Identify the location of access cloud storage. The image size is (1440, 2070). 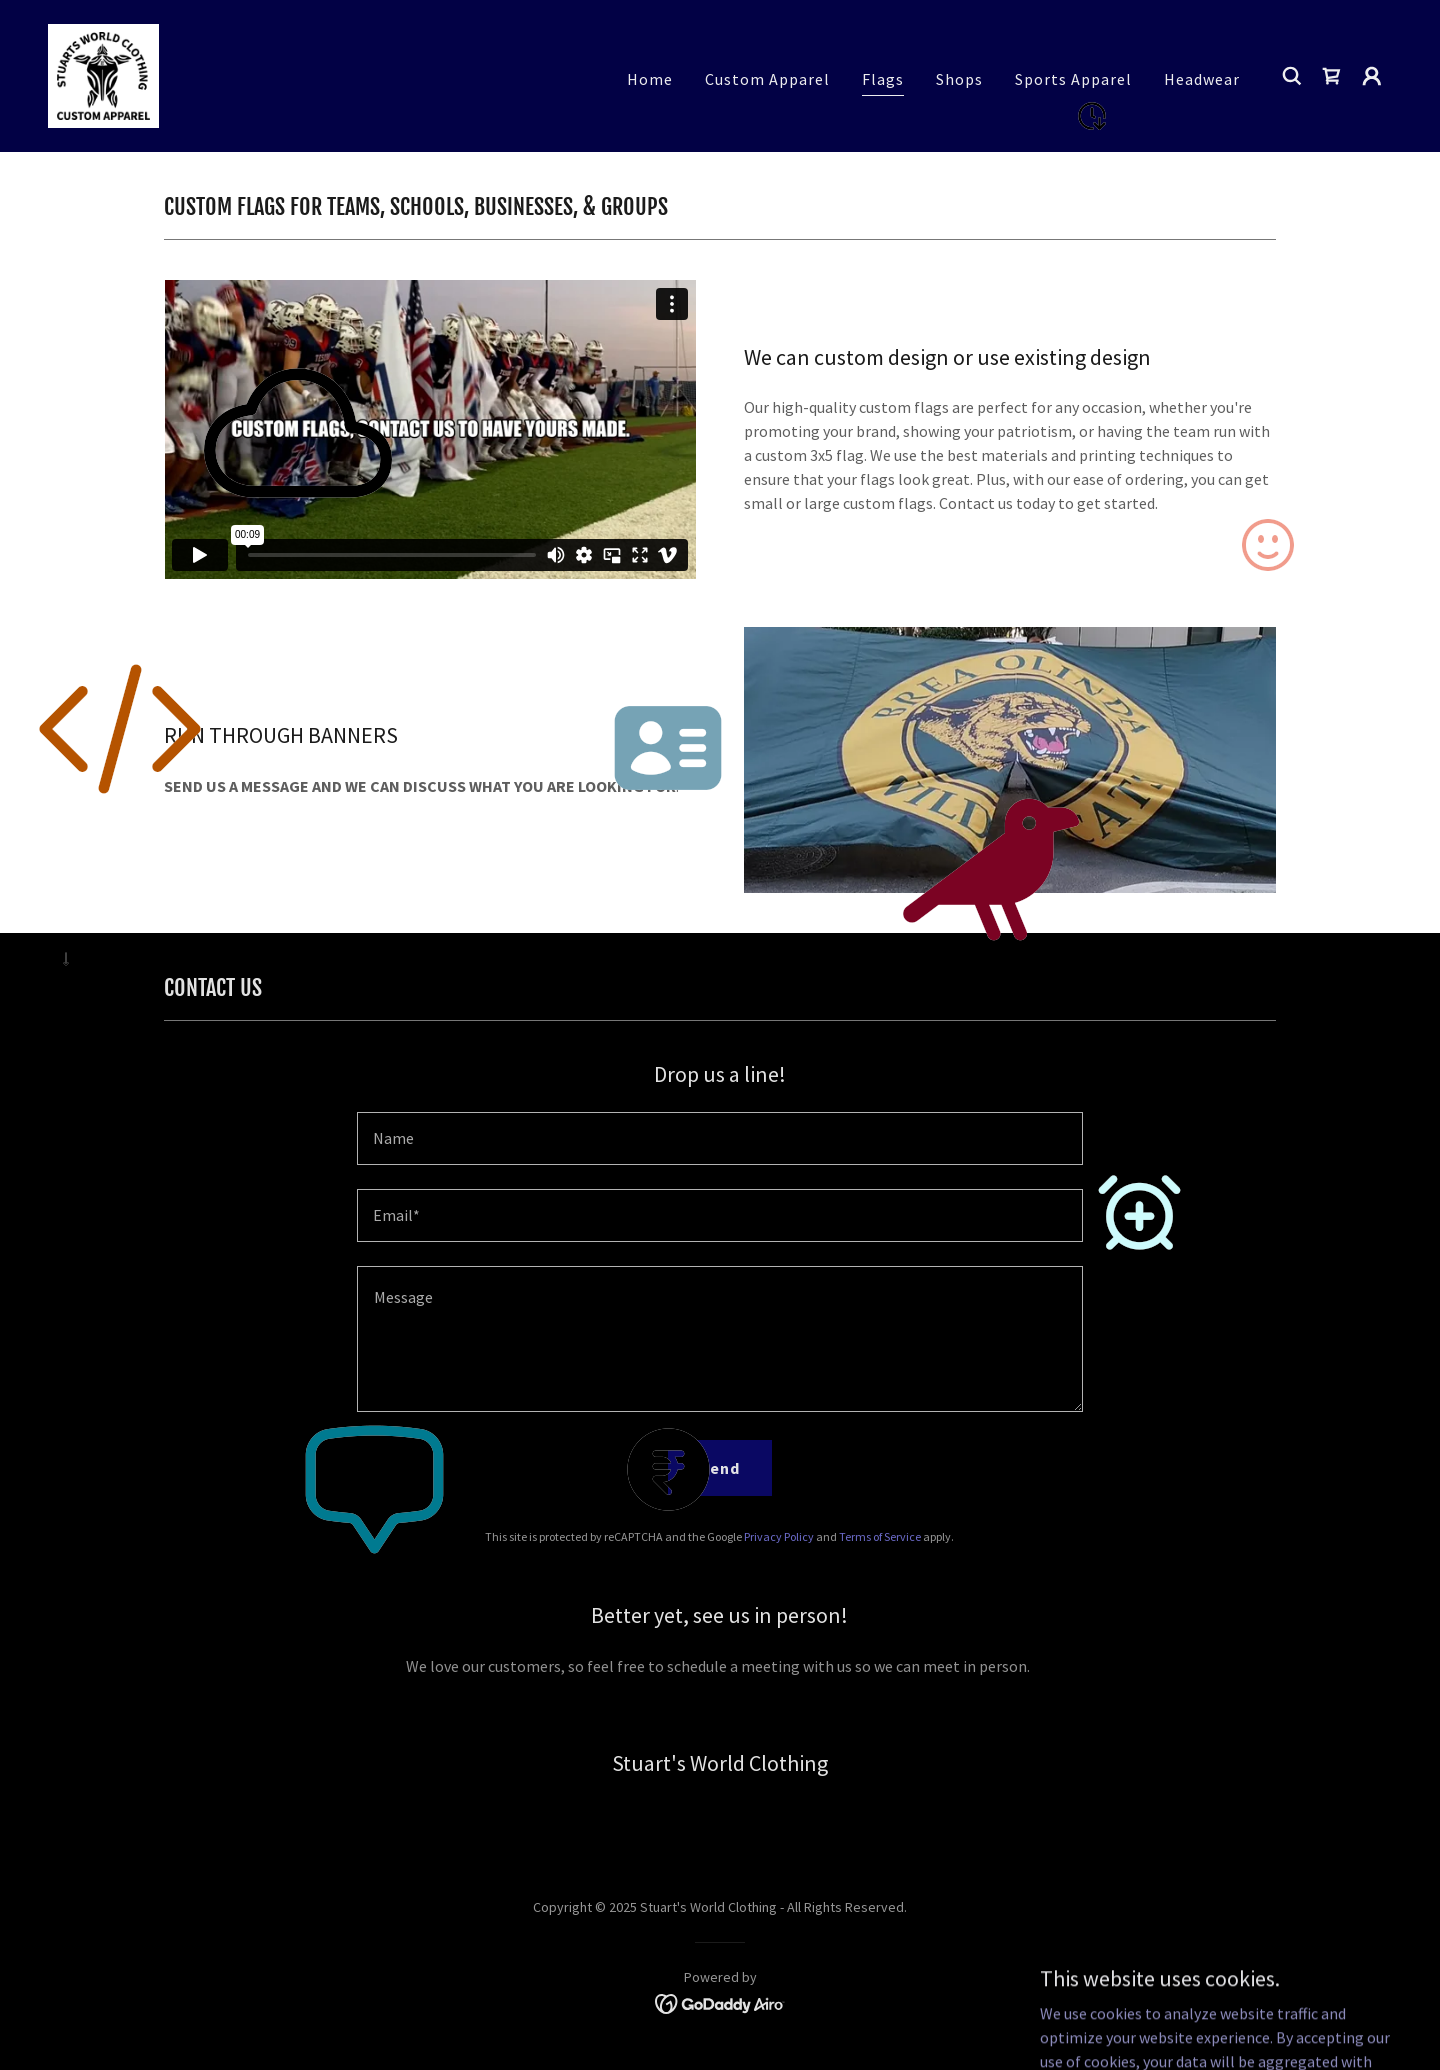
(298, 433).